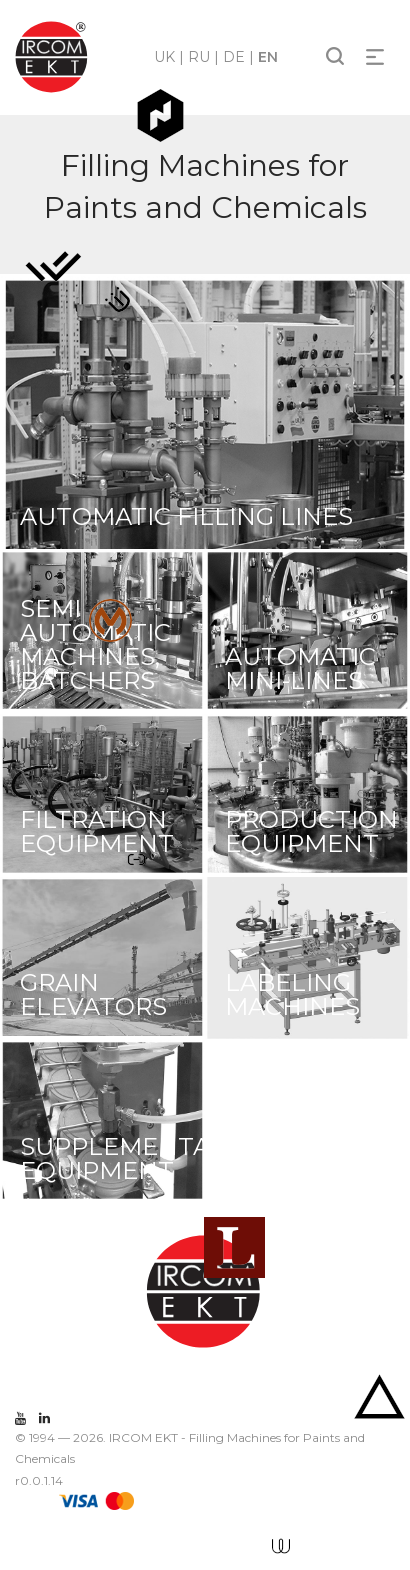 This screenshot has height=1570, width=410. I want to click on mulesoft logo, so click(110, 620).